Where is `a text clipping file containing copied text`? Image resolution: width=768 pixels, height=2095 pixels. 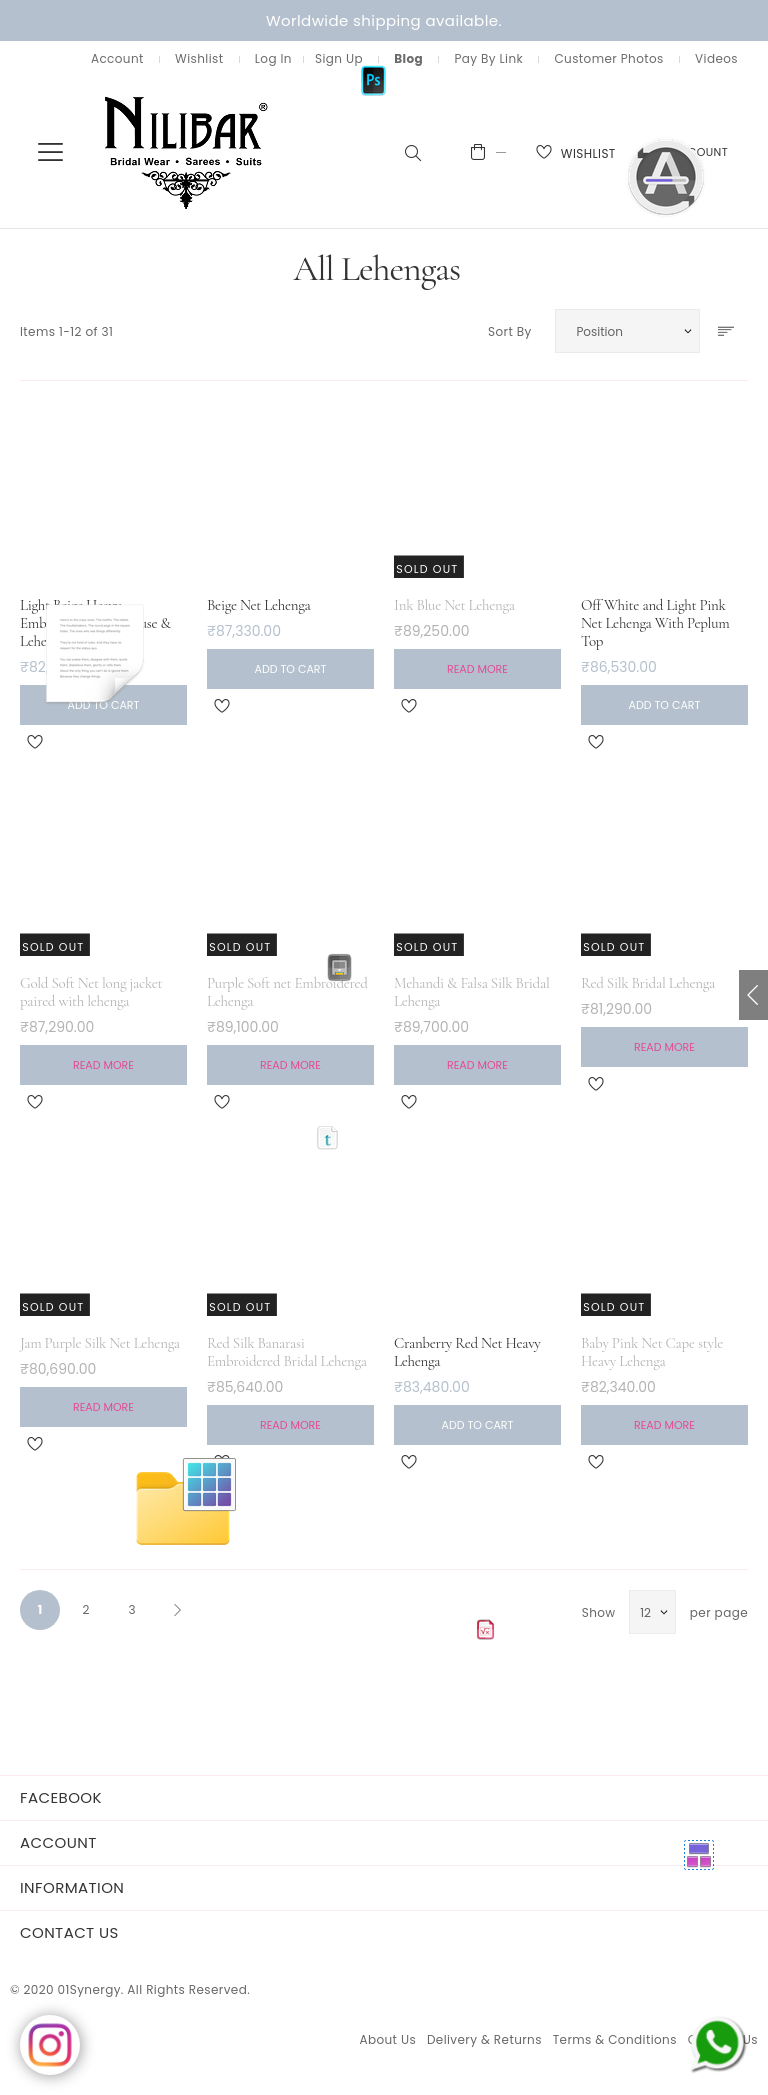 a text clipping file containing copied text is located at coordinates (95, 656).